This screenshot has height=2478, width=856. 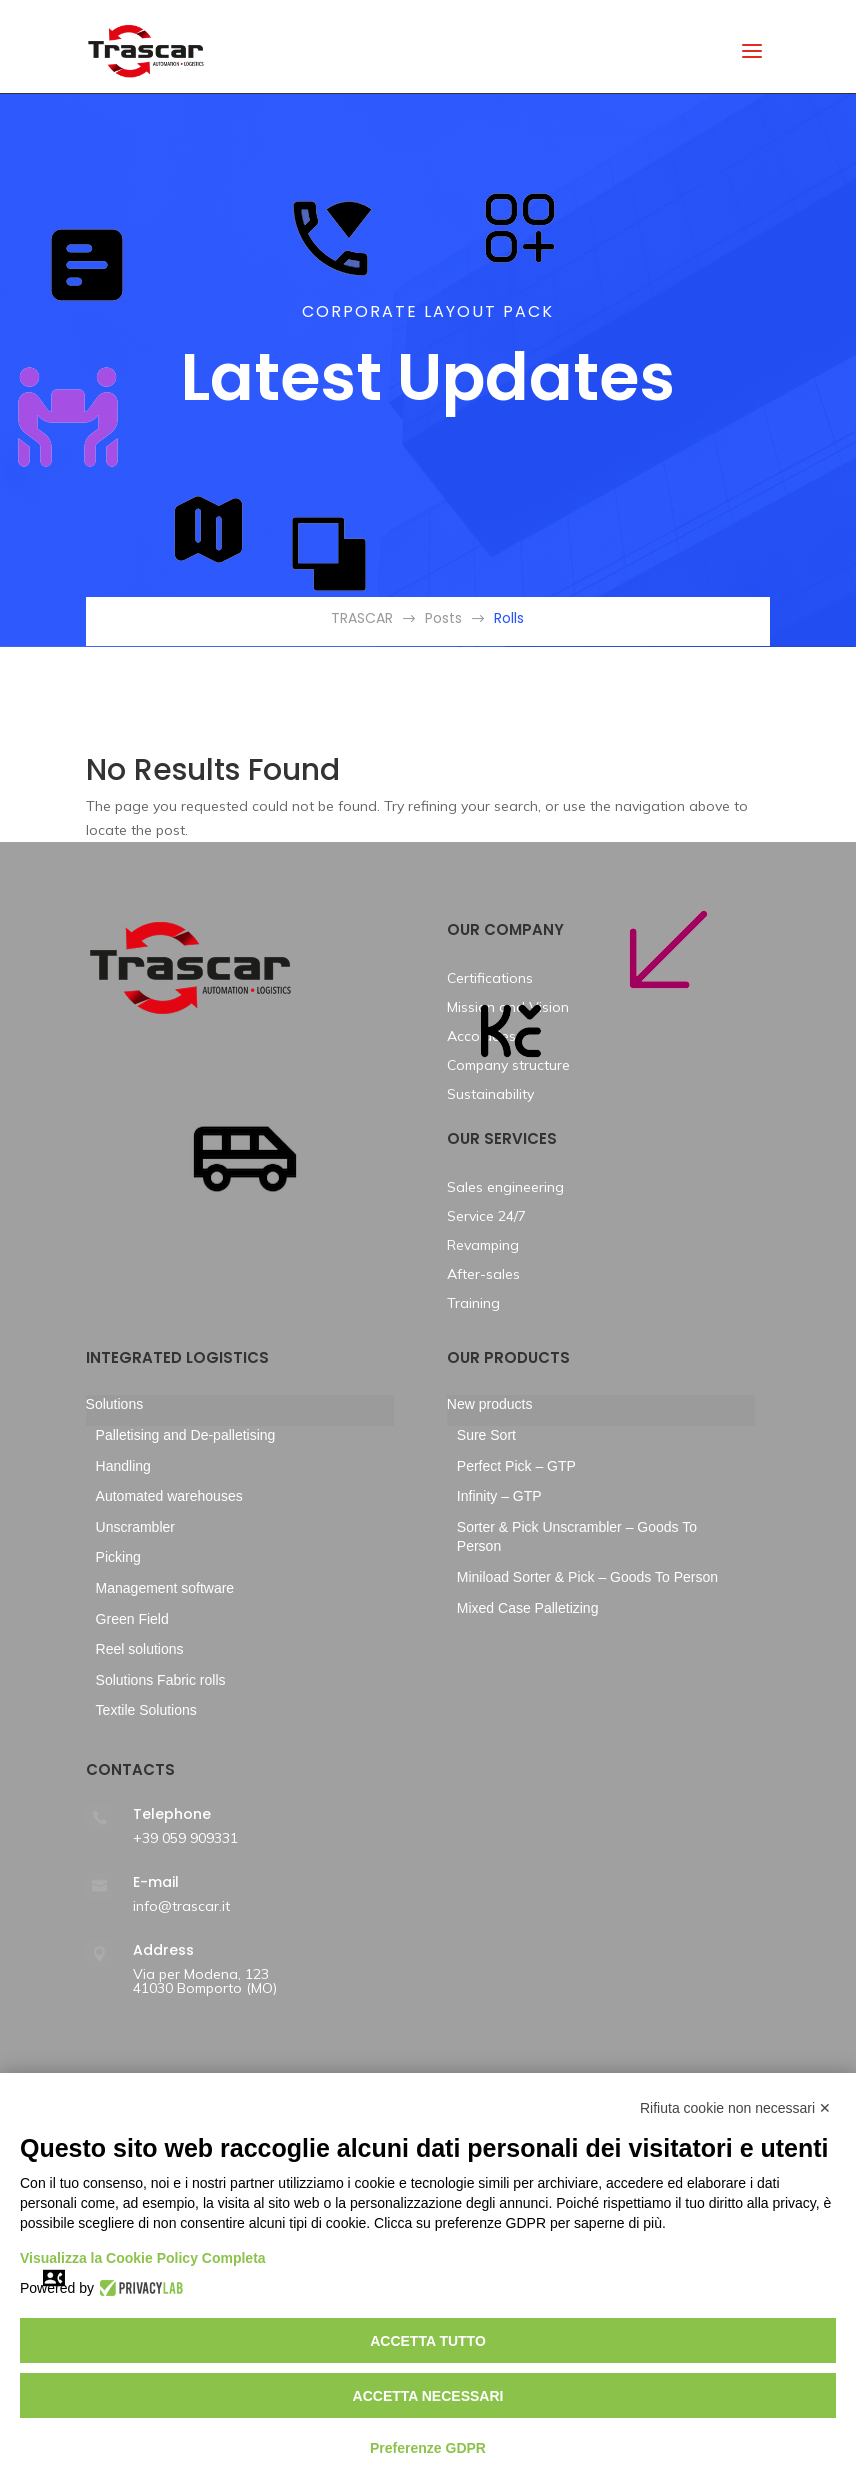 I want to click on call a contact from your address book, so click(x=54, y=2278).